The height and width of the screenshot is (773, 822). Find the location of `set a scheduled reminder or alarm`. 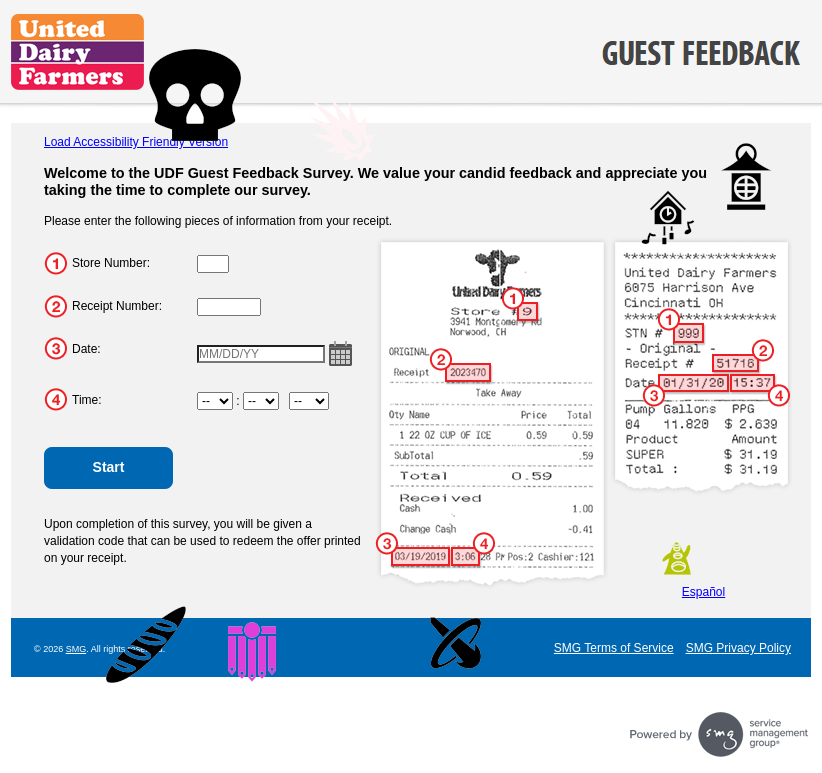

set a scheduled reminder or alarm is located at coordinates (668, 218).